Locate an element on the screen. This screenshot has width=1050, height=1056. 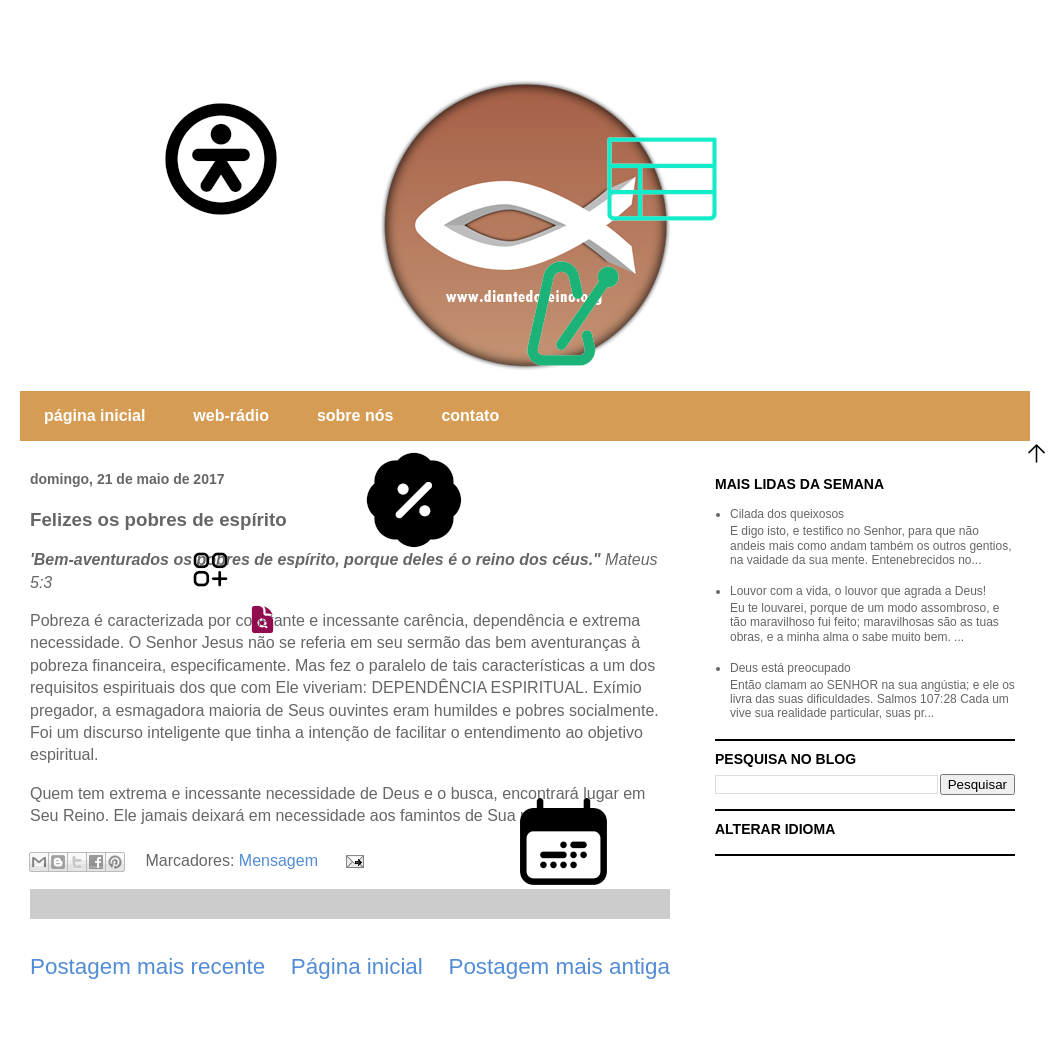
view available discounts or promotions is located at coordinates (414, 500).